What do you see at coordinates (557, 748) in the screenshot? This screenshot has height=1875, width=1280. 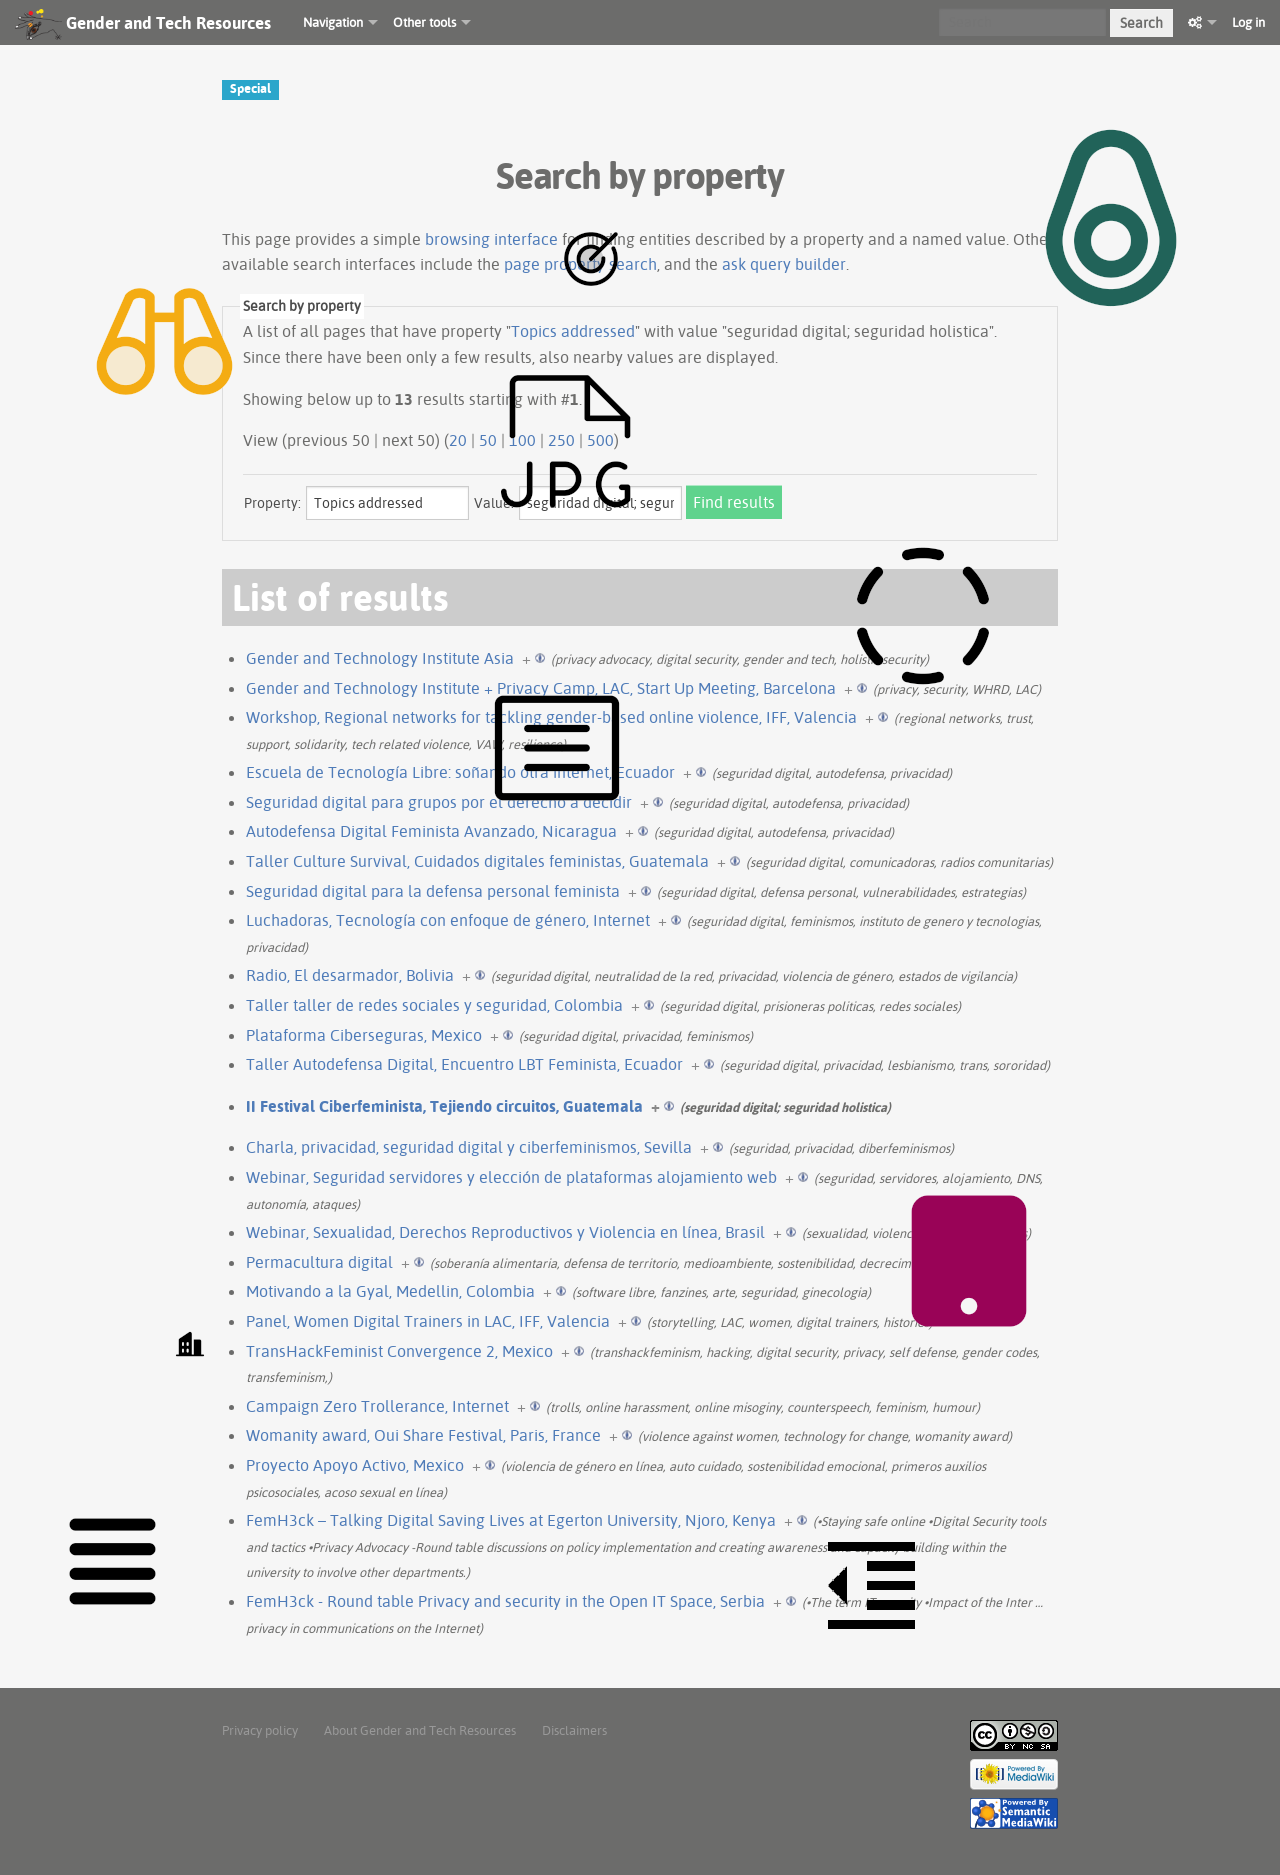 I see `view article or document` at bounding box center [557, 748].